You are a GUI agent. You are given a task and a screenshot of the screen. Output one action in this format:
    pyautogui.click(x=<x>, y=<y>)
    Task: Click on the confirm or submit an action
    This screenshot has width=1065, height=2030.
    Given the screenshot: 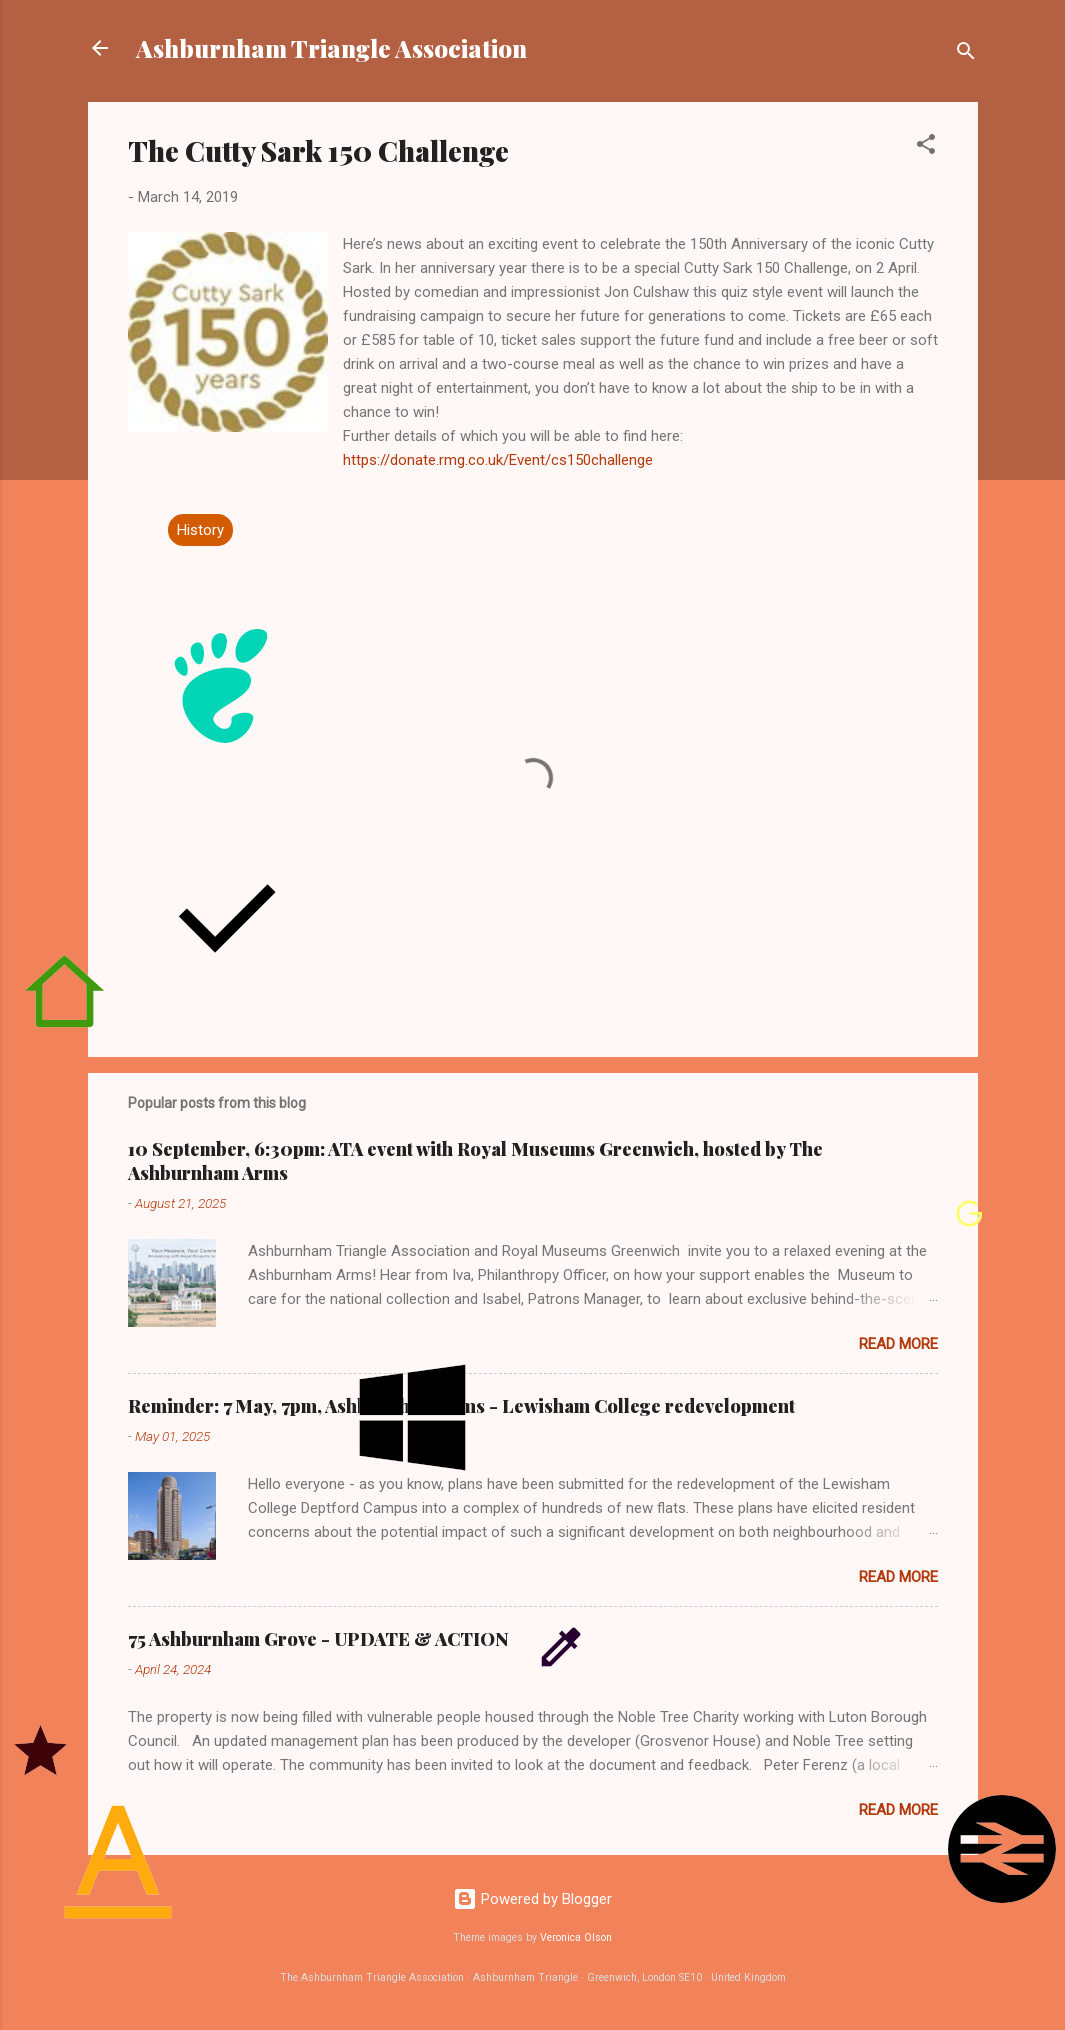 What is the action you would take?
    pyautogui.click(x=226, y=918)
    